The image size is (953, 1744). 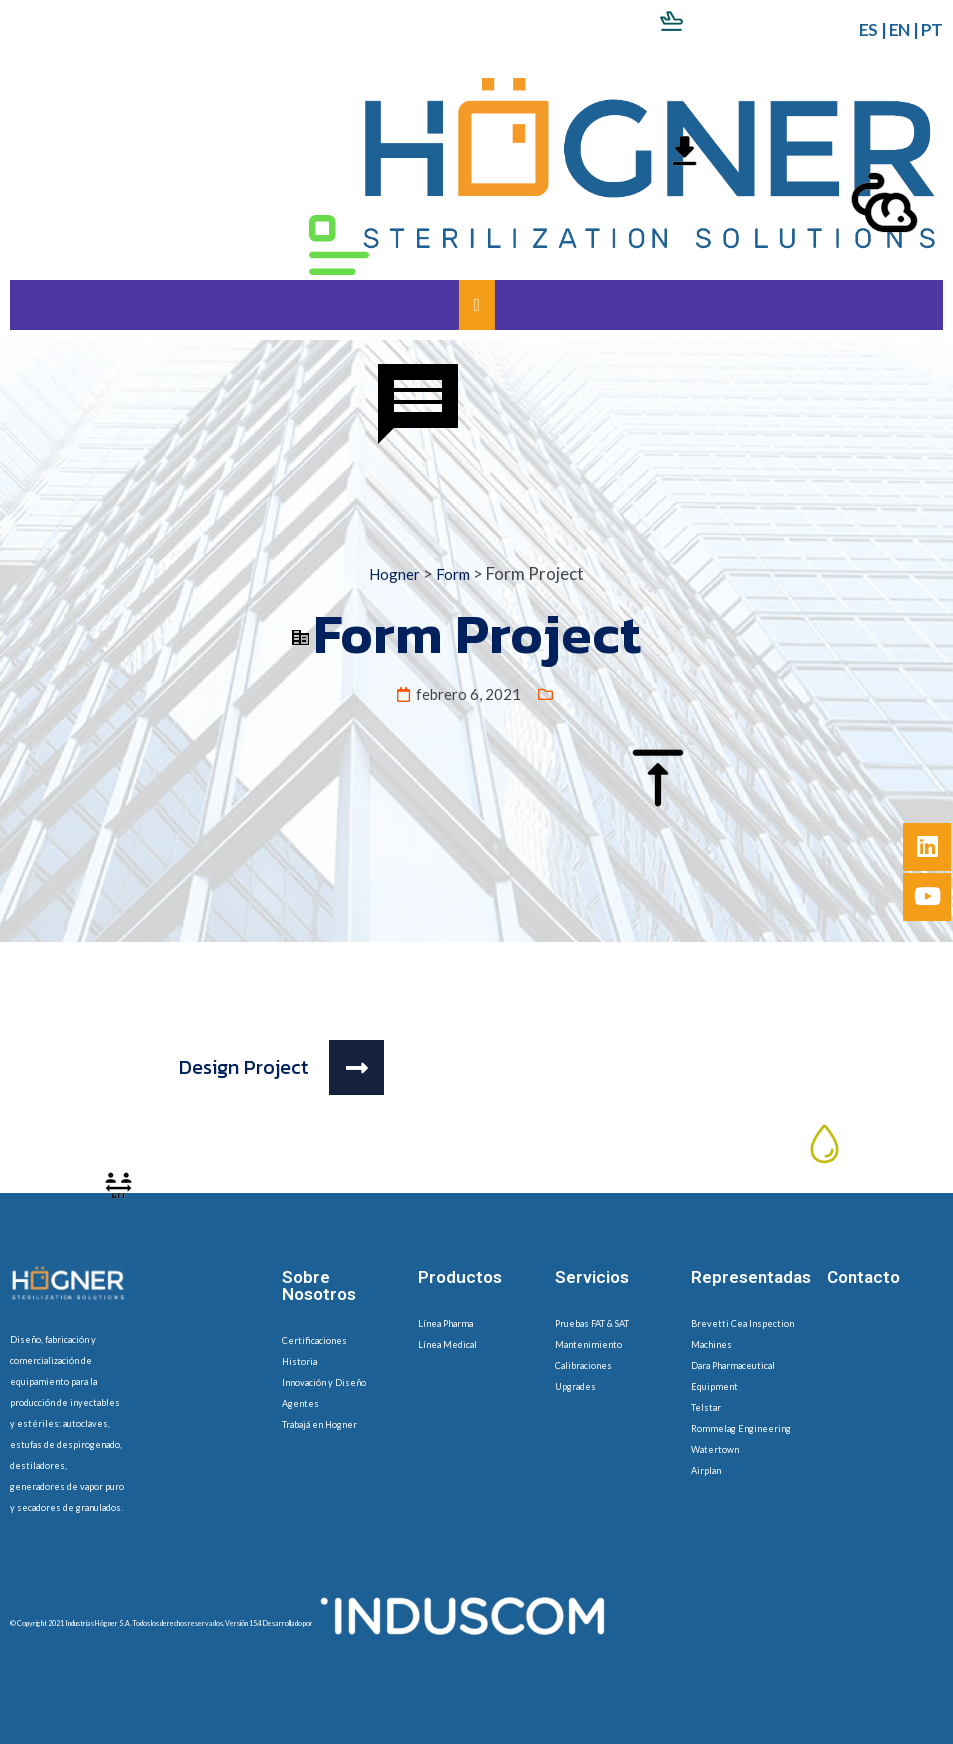 I want to click on open messaging or chat, so click(x=418, y=404).